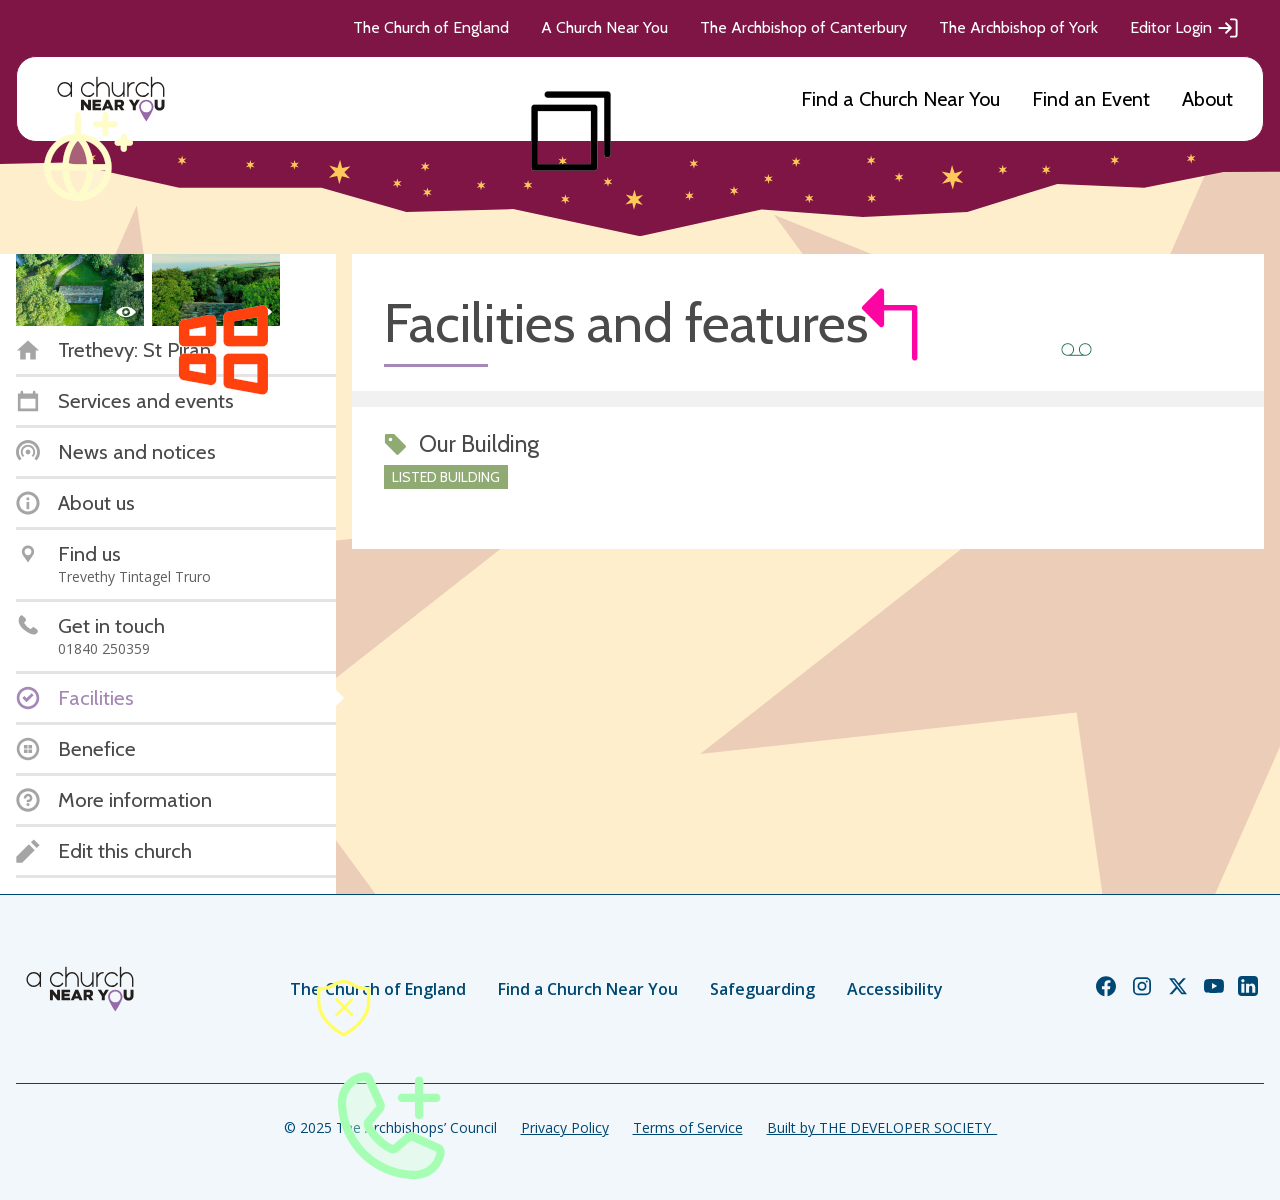 Image resolution: width=1280 pixels, height=1200 pixels. What do you see at coordinates (227, 350) in the screenshot?
I see `open the windows start menu` at bounding box center [227, 350].